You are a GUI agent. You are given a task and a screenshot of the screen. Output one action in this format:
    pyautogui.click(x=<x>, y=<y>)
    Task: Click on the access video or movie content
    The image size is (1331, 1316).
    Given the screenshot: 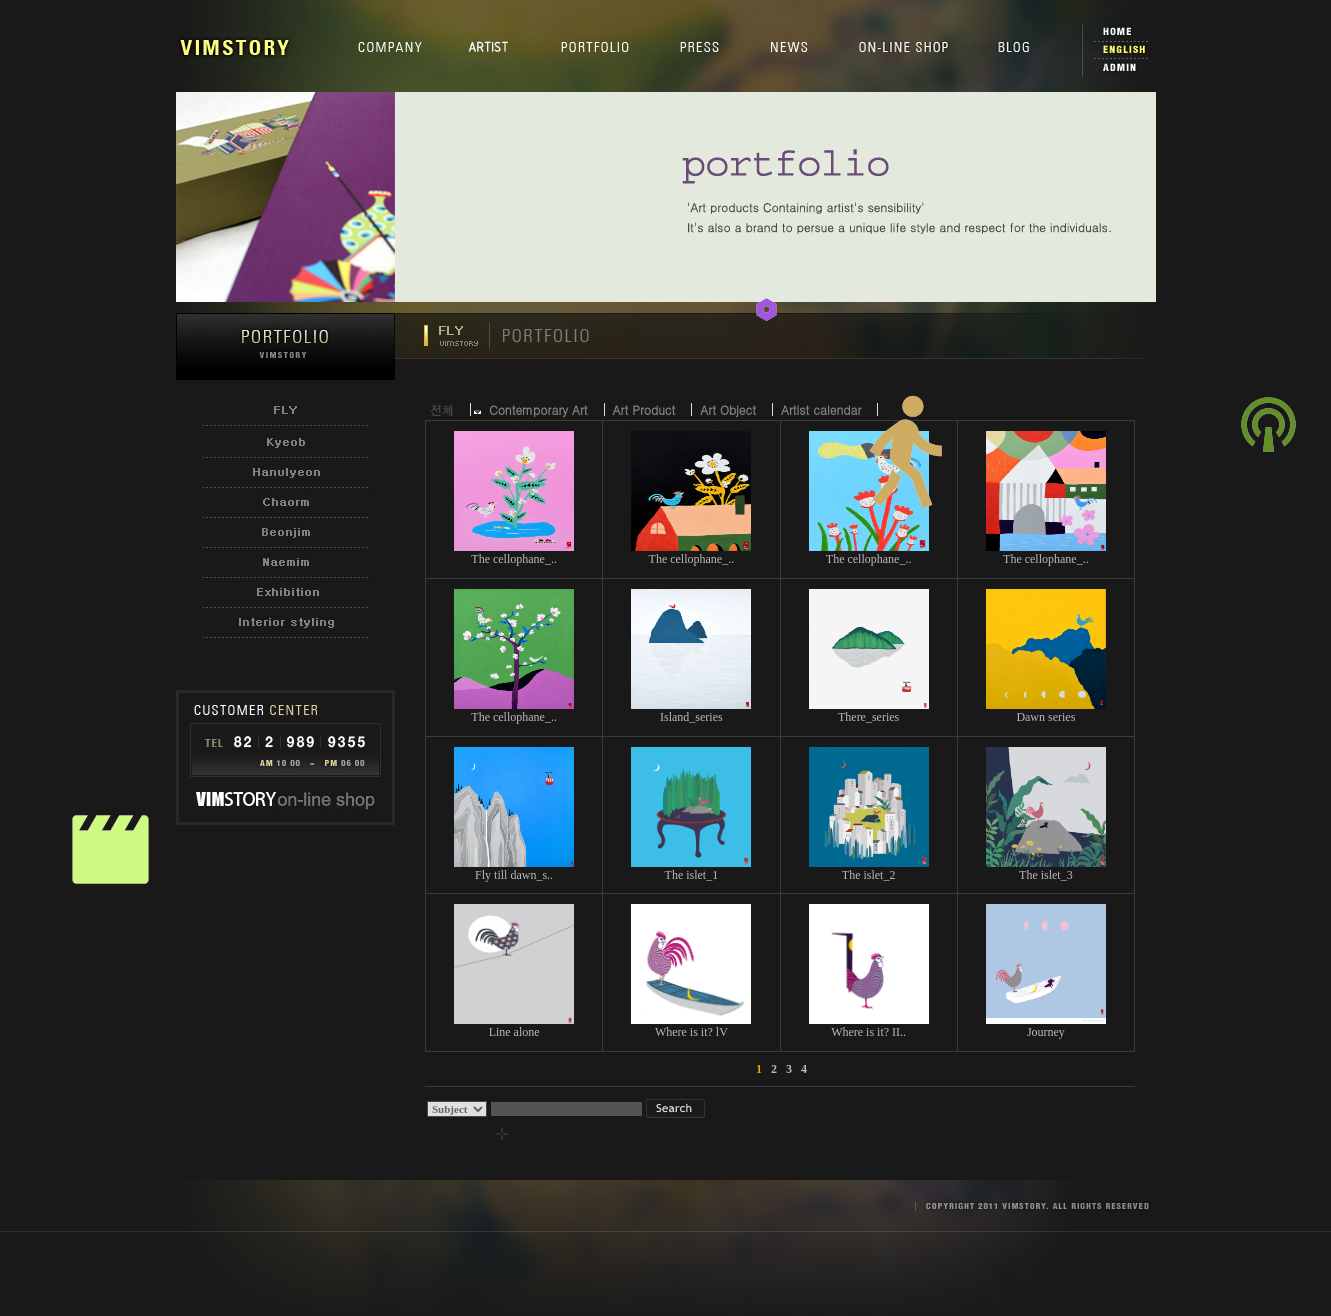 What is the action you would take?
    pyautogui.click(x=110, y=849)
    